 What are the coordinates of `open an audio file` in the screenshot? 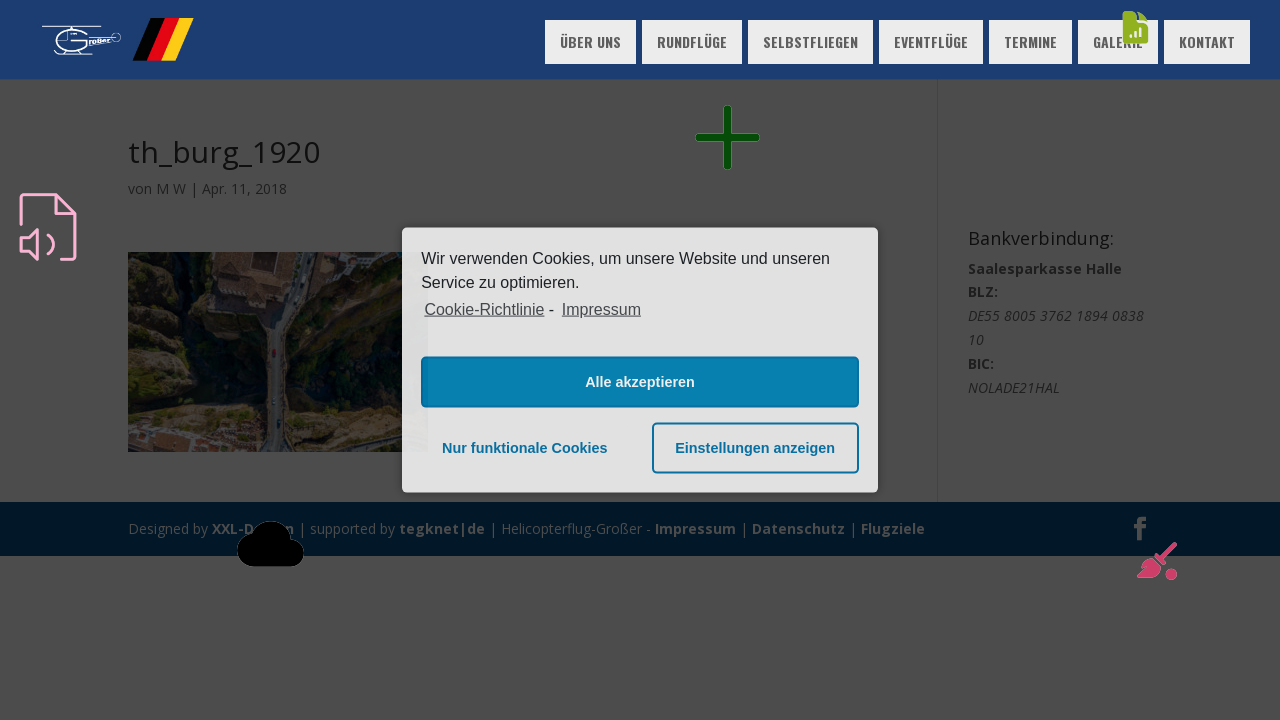 It's located at (48, 227).